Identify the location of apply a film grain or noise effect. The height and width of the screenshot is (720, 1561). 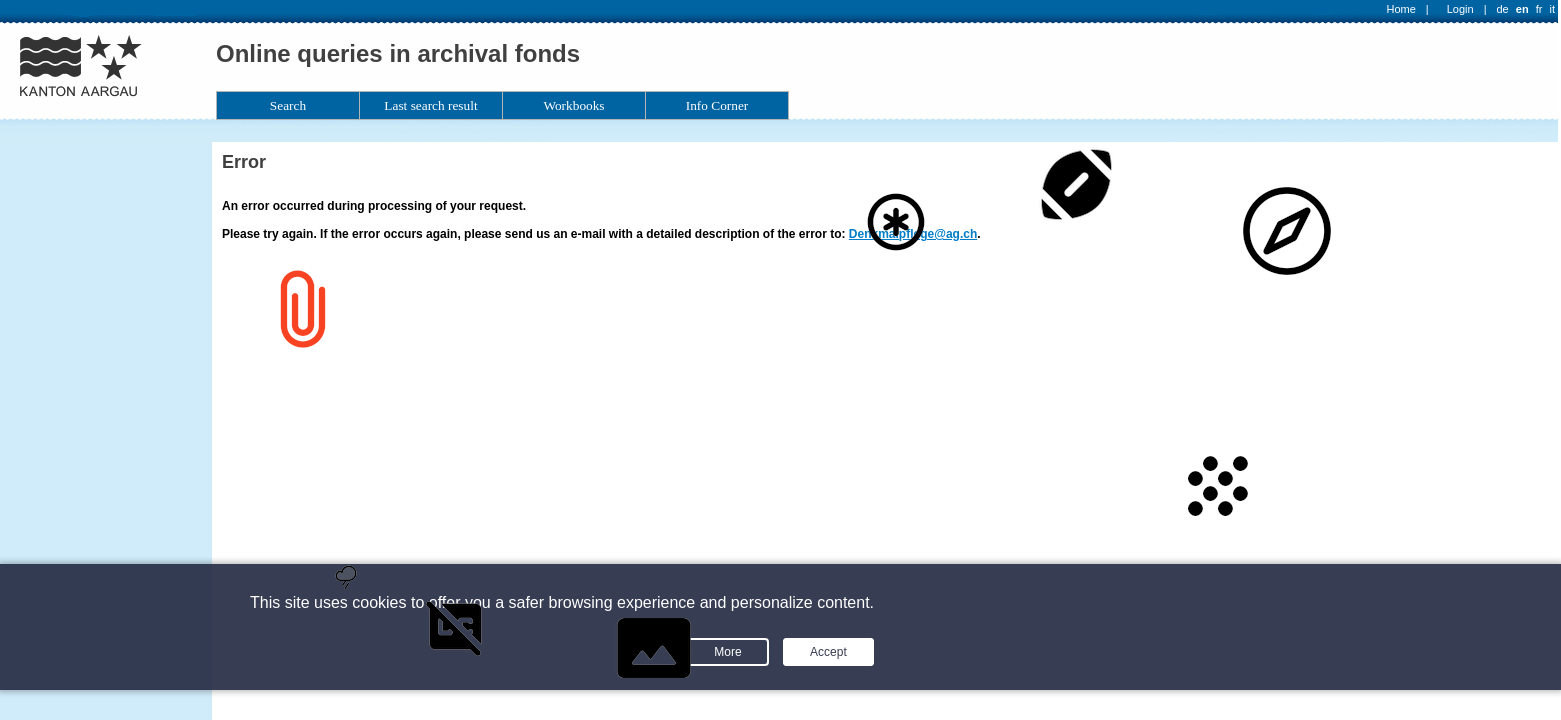
(1218, 486).